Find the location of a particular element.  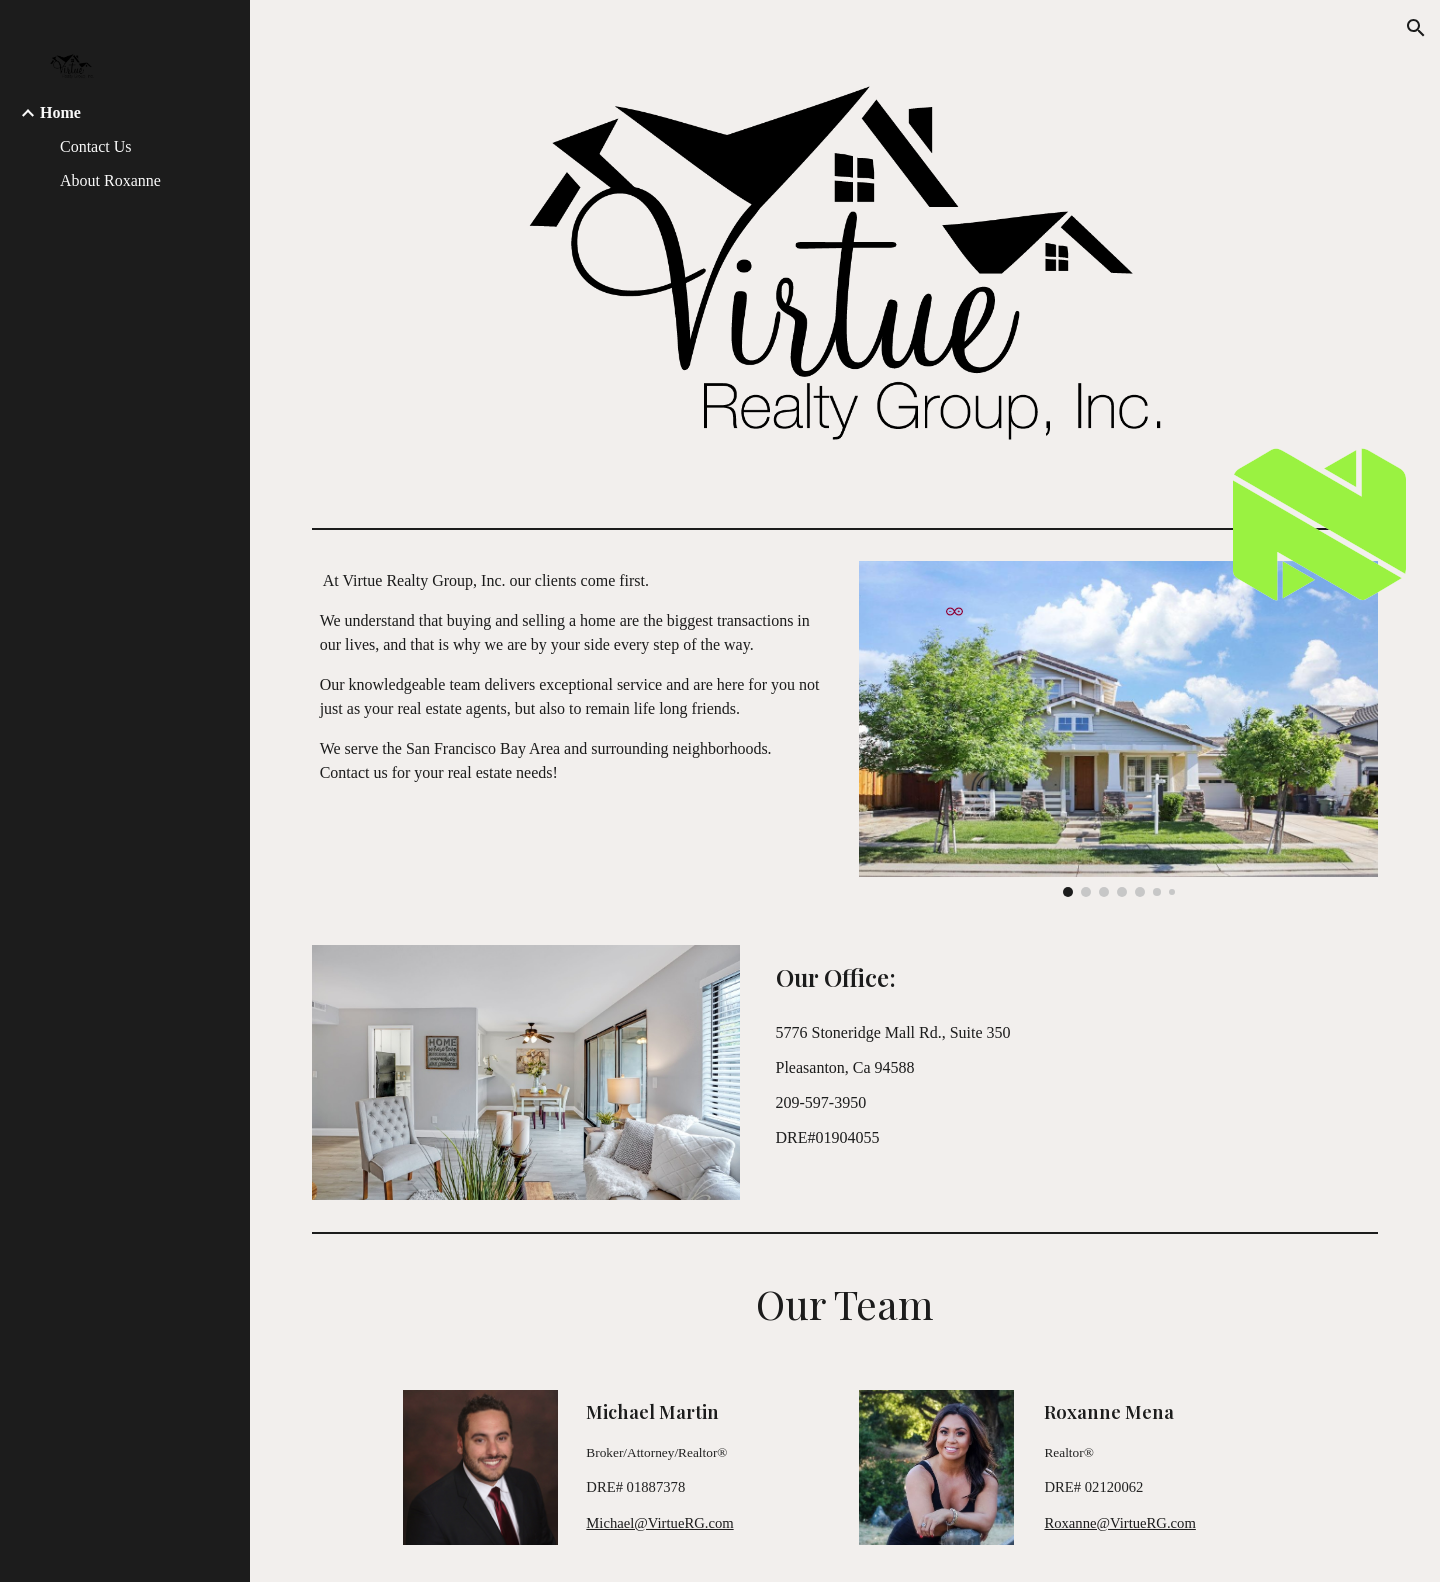

Arduino brand logo is located at coordinates (954, 611).